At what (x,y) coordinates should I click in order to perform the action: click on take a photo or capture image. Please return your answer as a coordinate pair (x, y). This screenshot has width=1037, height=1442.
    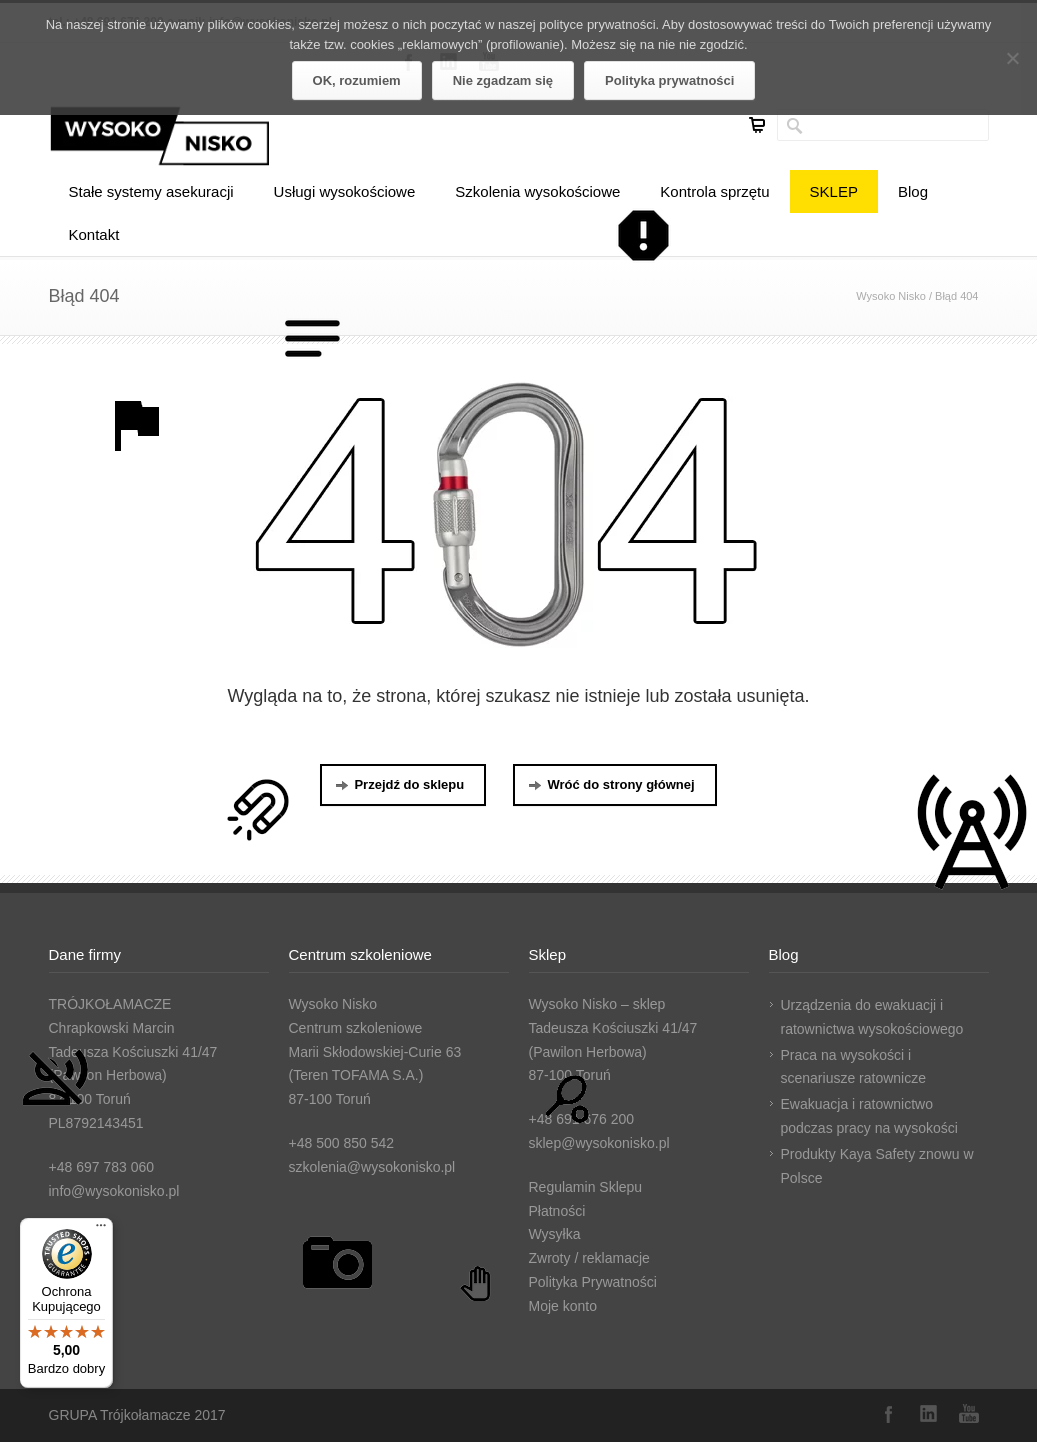
    Looking at the image, I should click on (337, 1262).